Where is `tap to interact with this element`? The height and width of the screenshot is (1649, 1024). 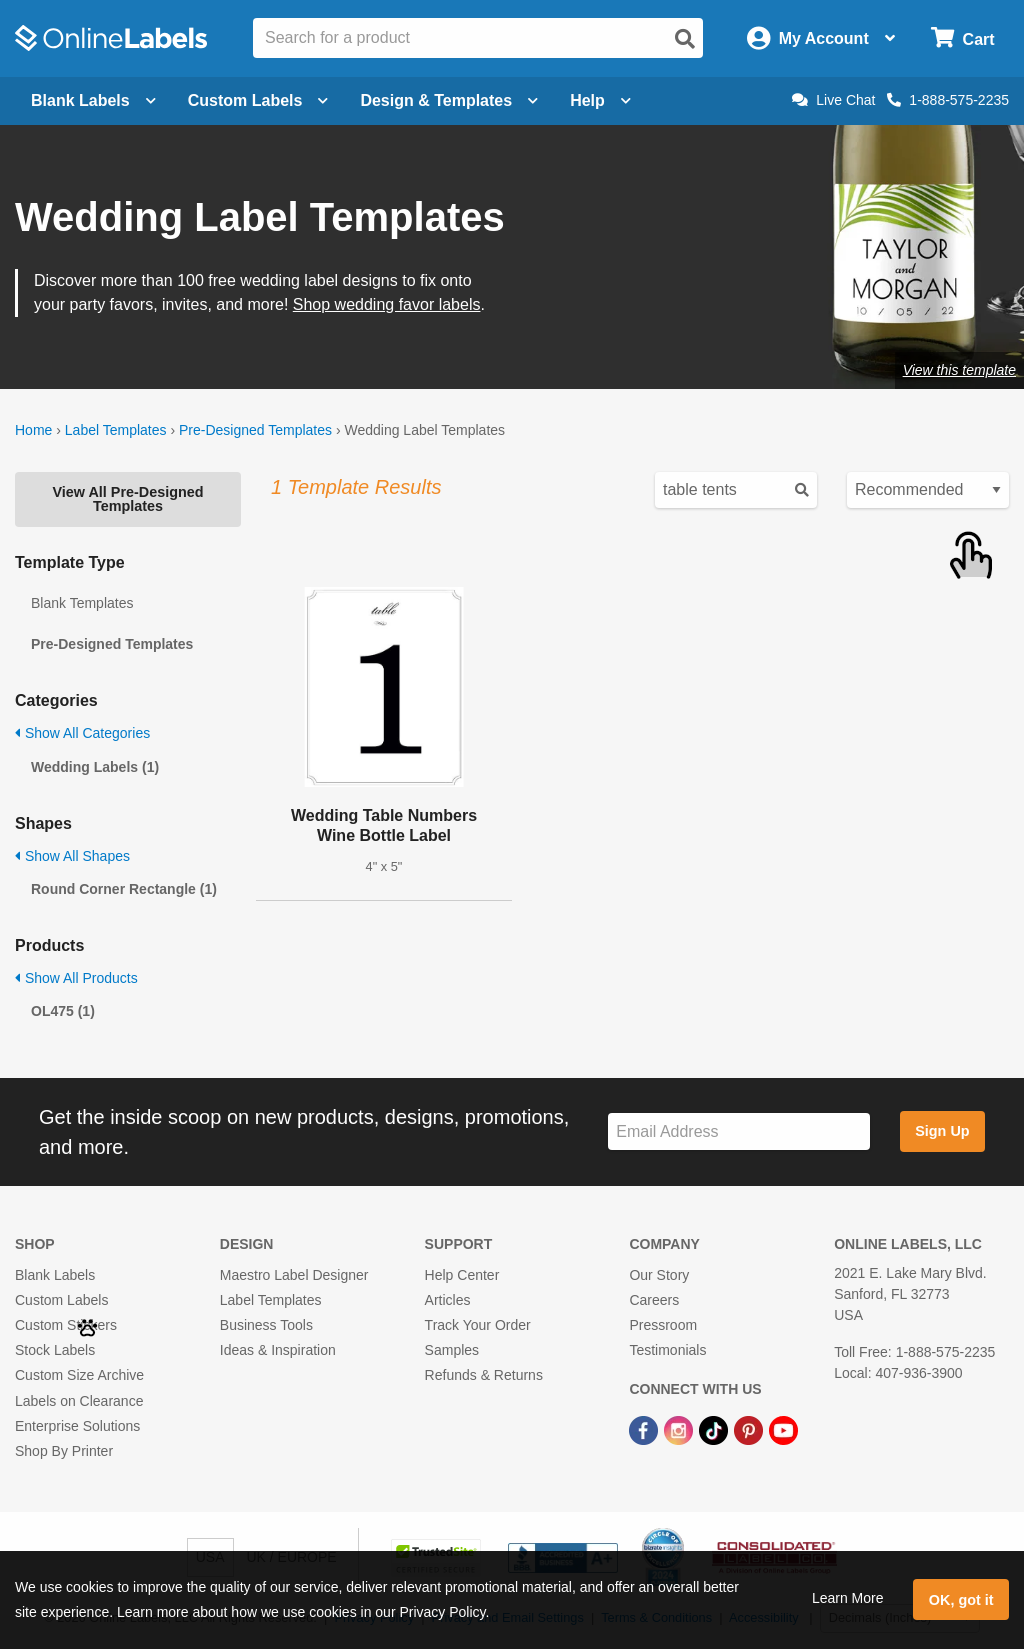 tap to interact with this element is located at coordinates (971, 556).